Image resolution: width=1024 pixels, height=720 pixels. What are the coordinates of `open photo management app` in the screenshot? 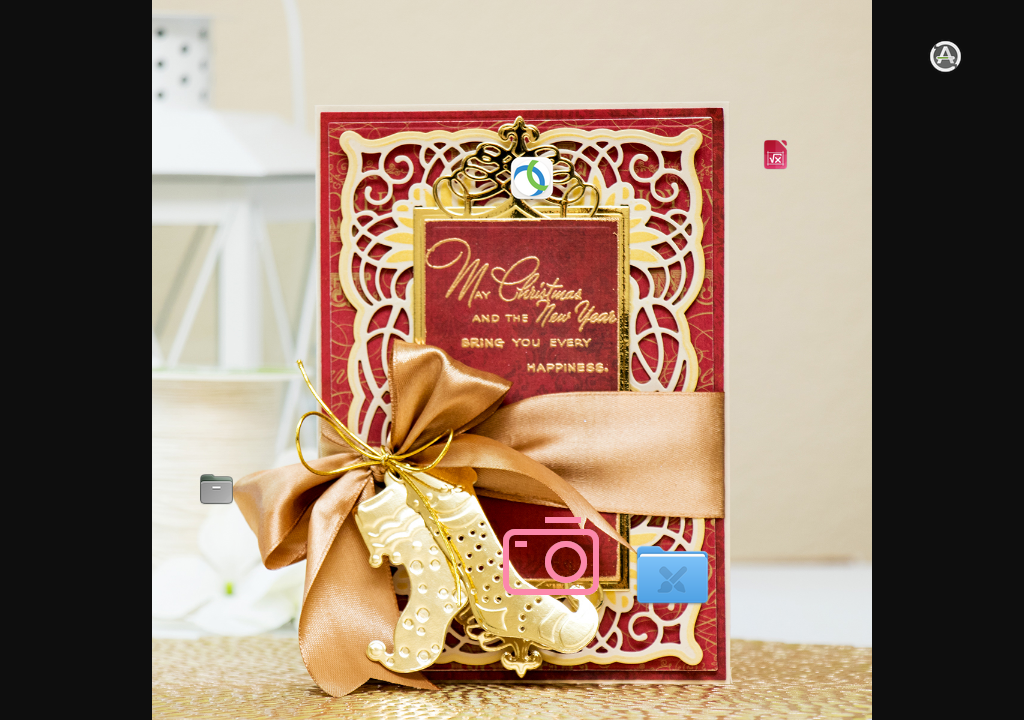 It's located at (551, 553).